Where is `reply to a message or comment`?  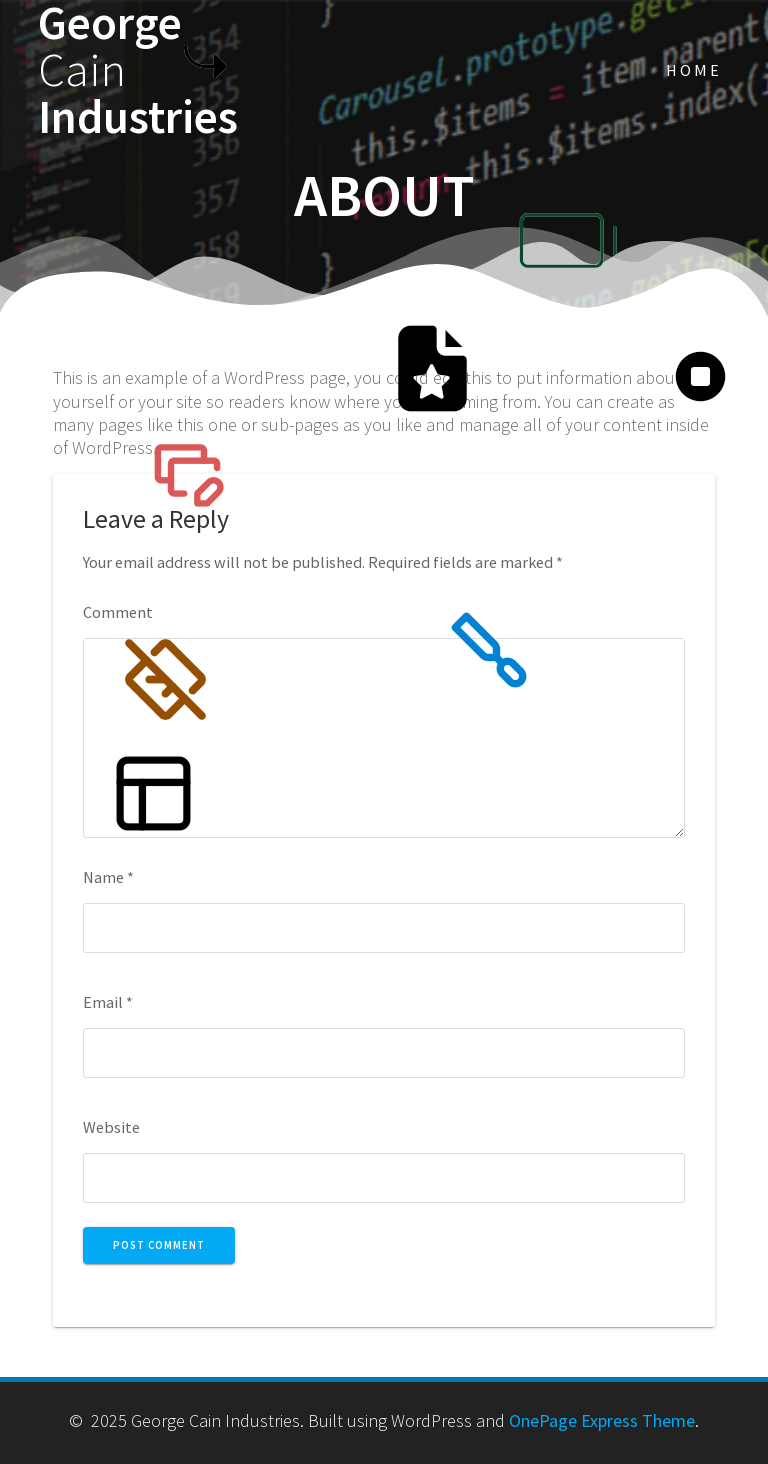 reply to a message or comment is located at coordinates (205, 61).